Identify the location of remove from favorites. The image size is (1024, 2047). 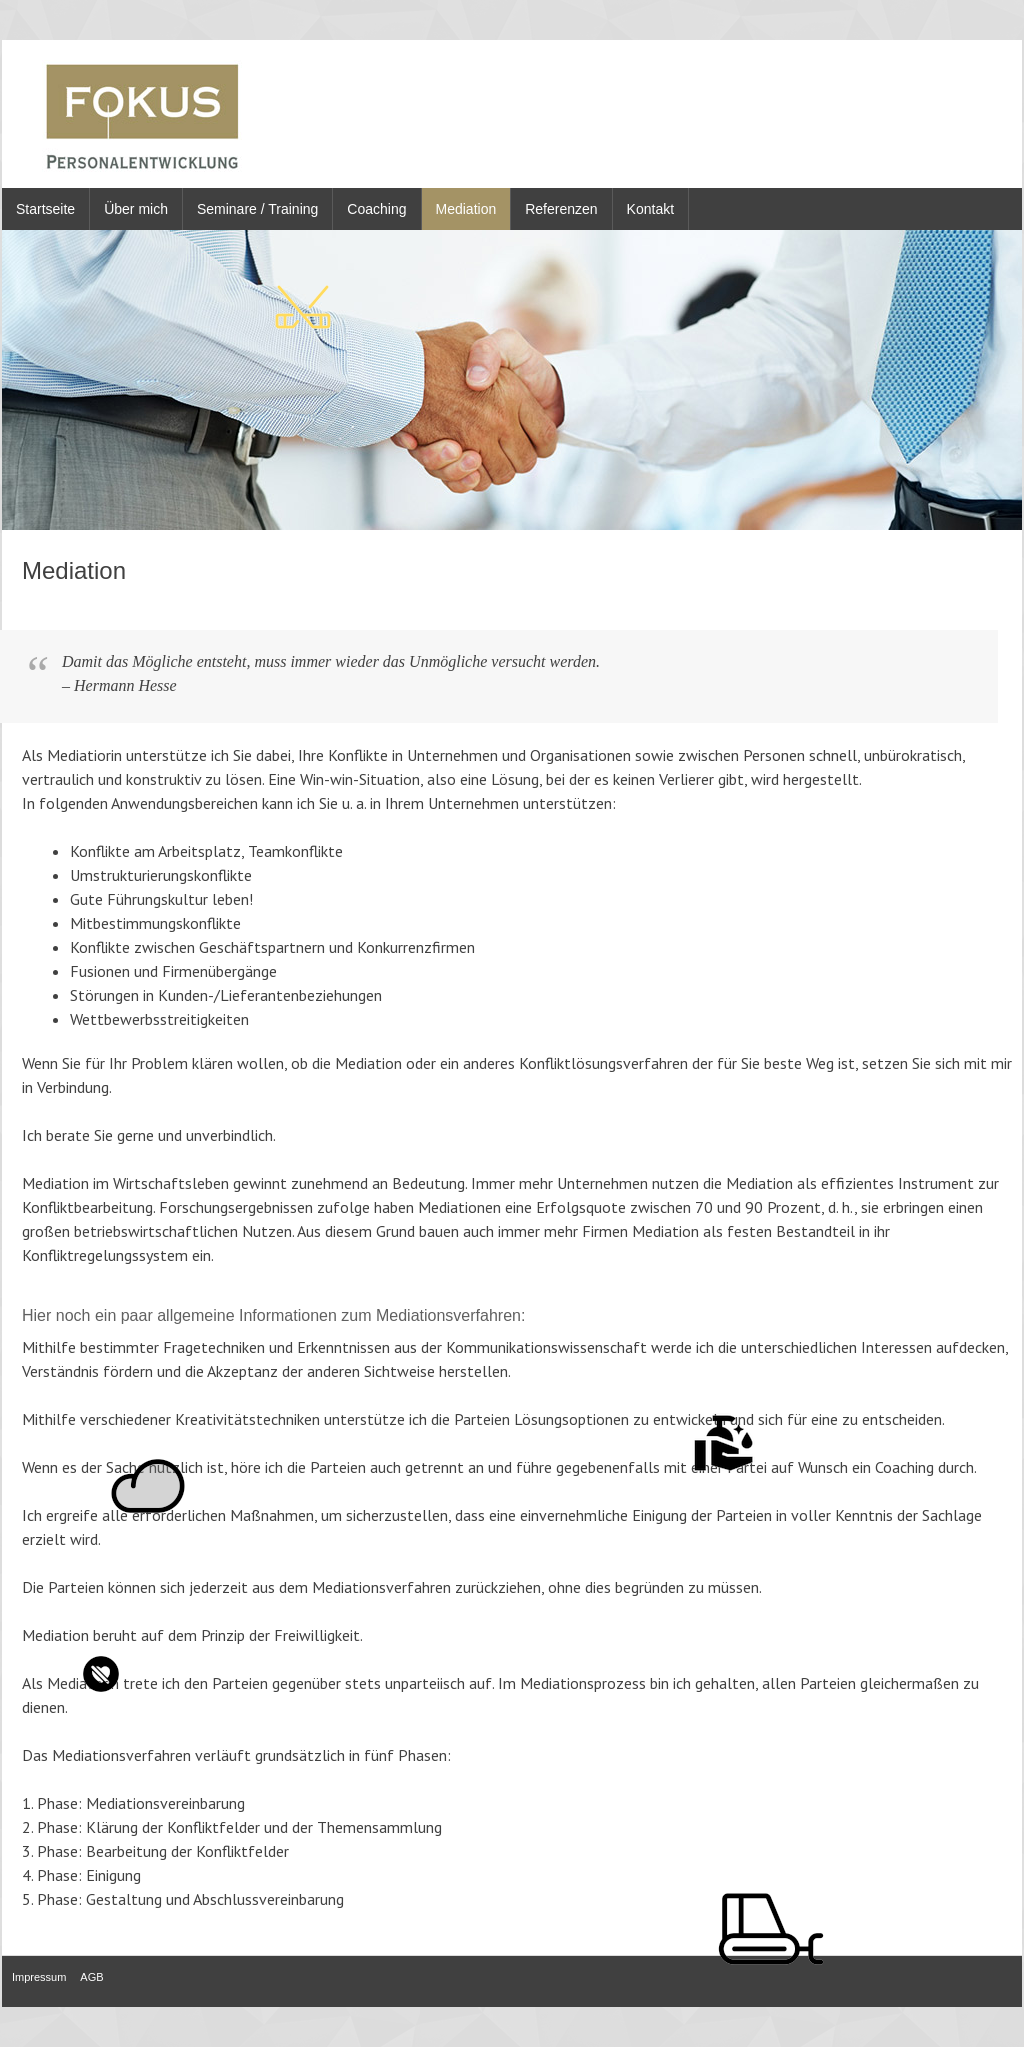
(101, 1674).